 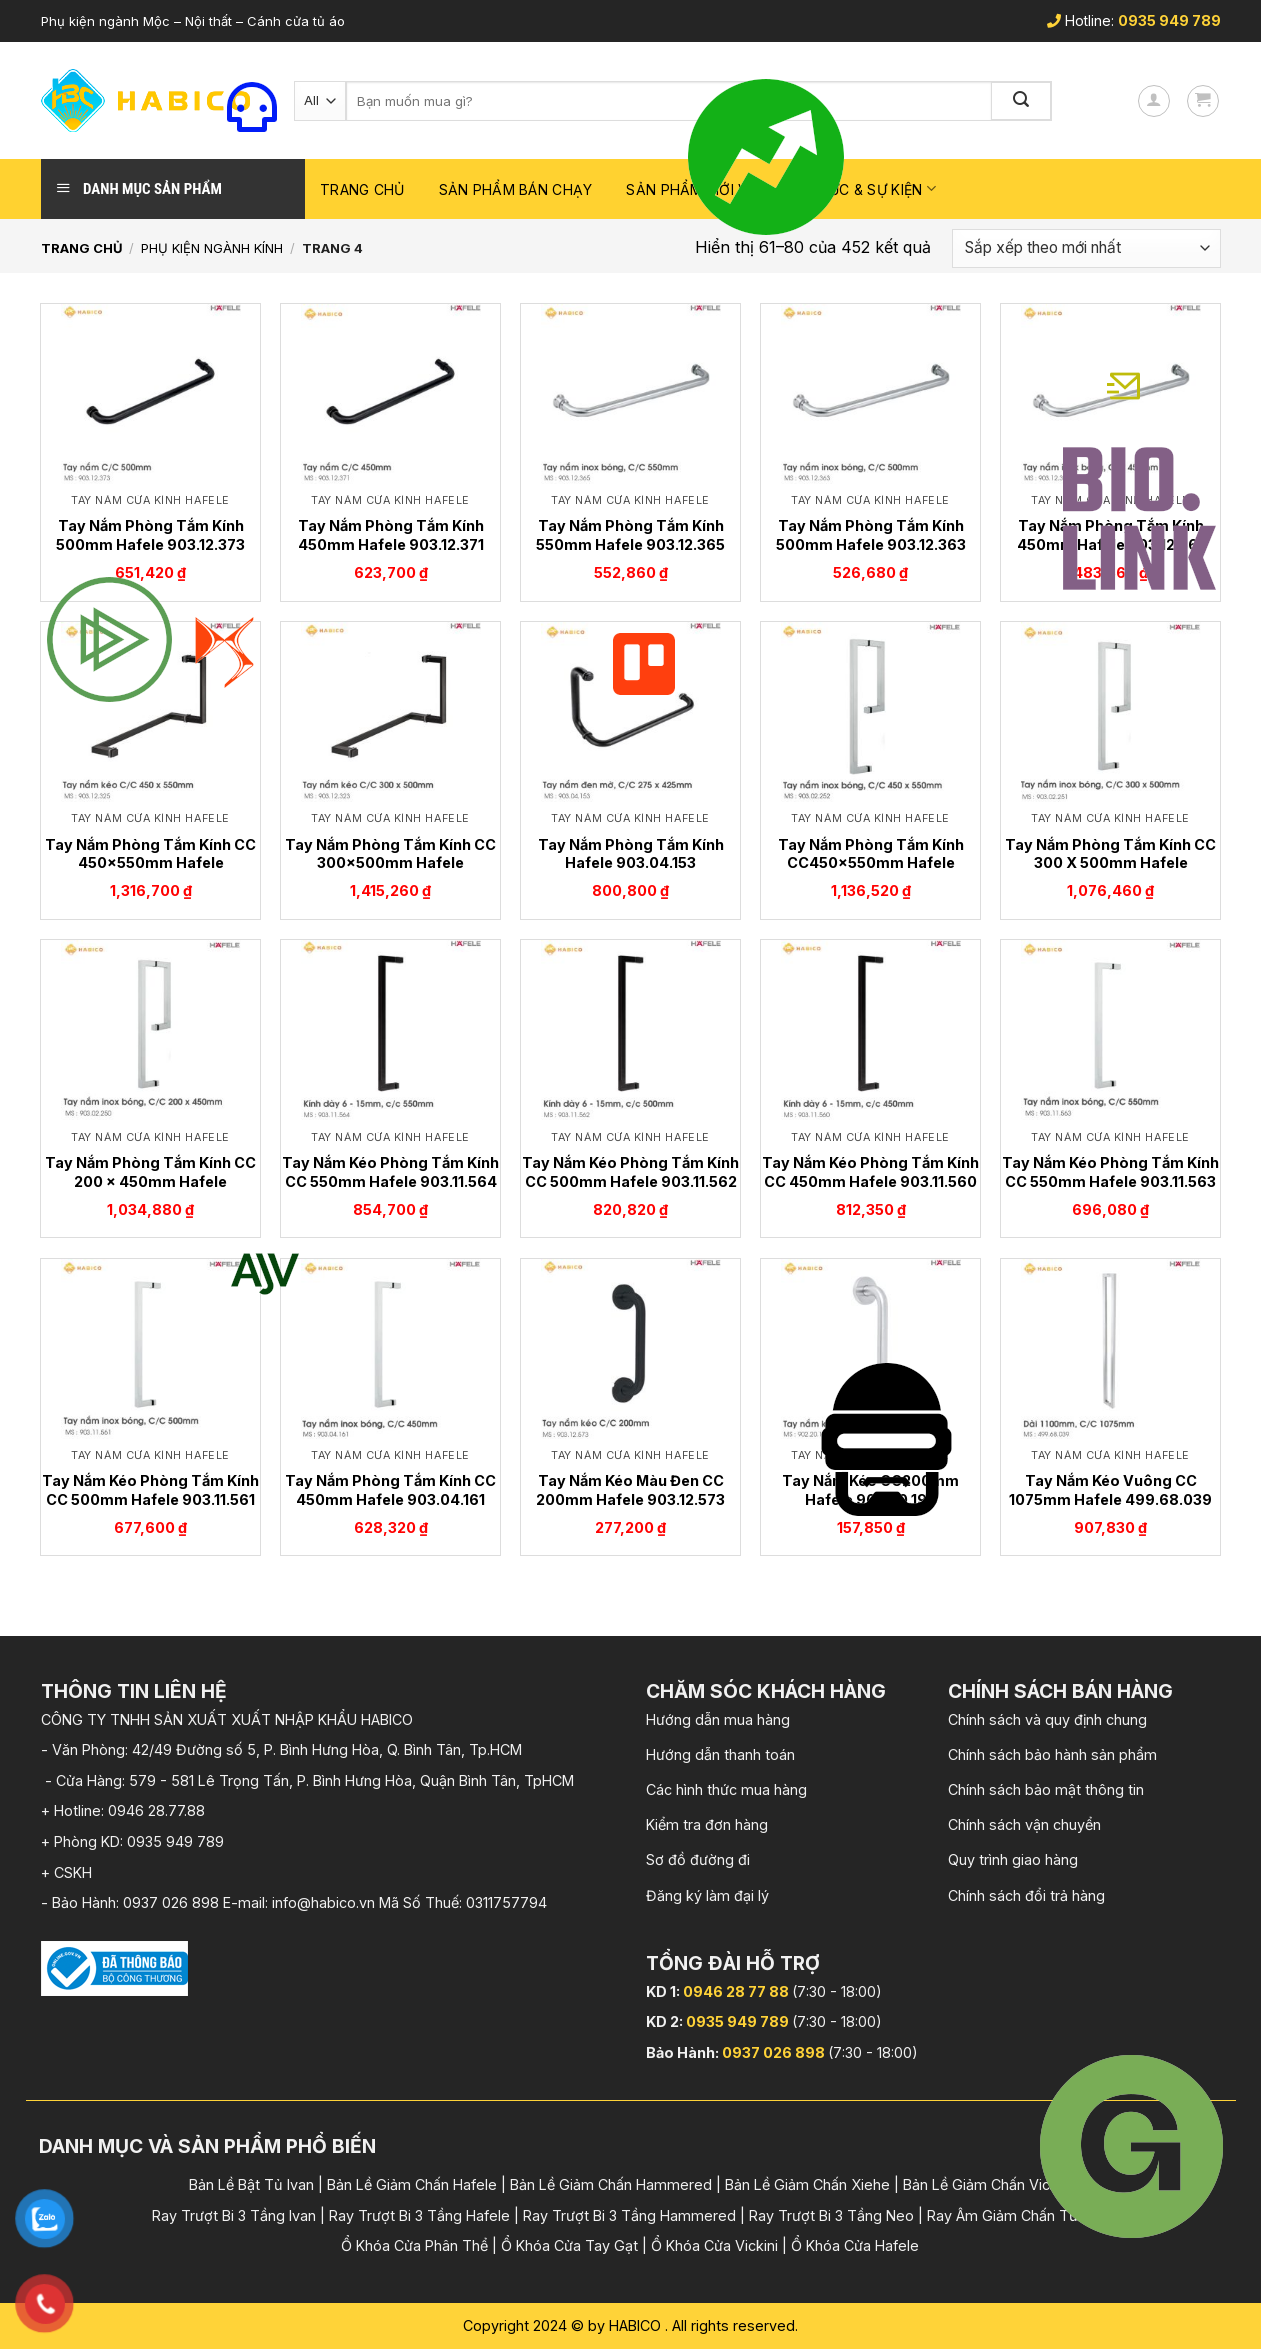 I want to click on open trello app, so click(x=644, y=664).